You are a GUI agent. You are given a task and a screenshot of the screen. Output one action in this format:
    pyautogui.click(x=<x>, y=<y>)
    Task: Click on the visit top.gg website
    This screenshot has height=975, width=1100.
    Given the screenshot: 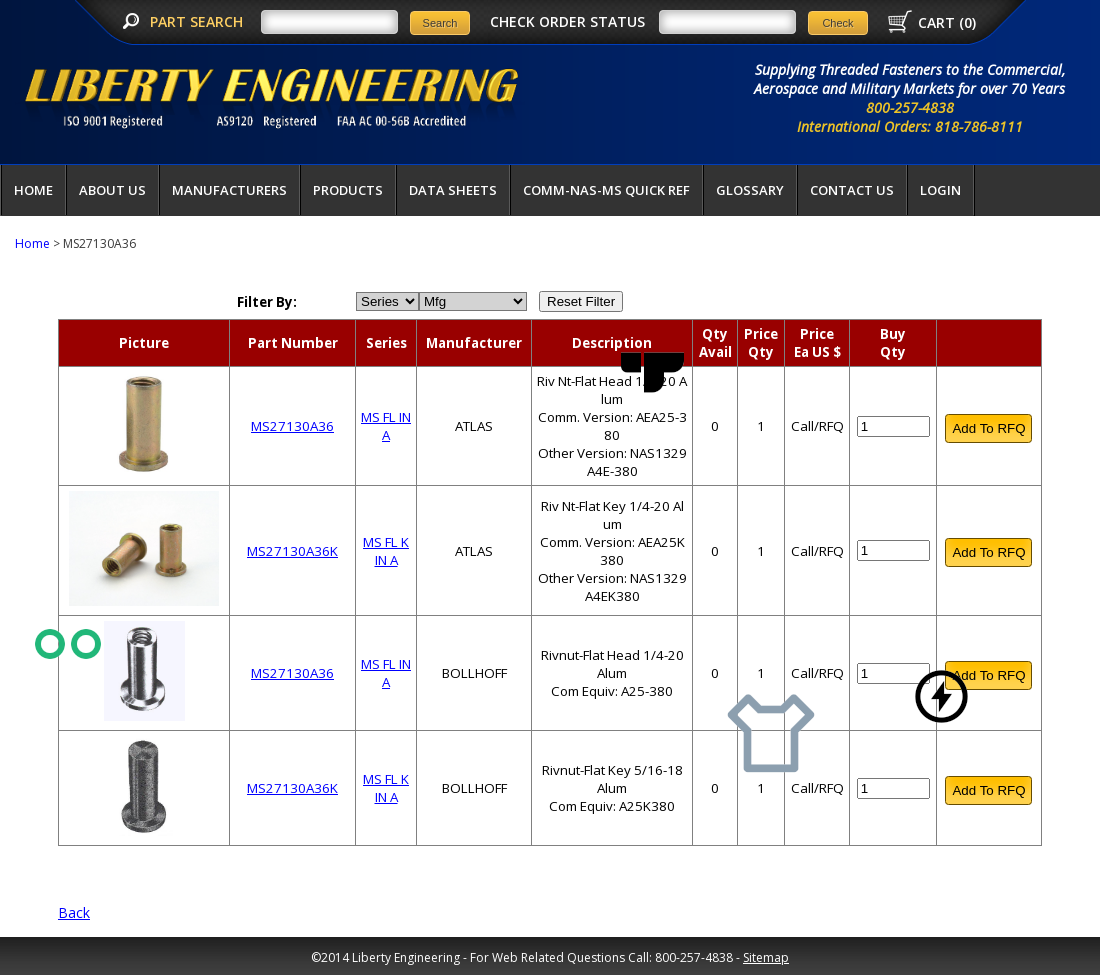 What is the action you would take?
    pyautogui.click(x=652, y=372)
    